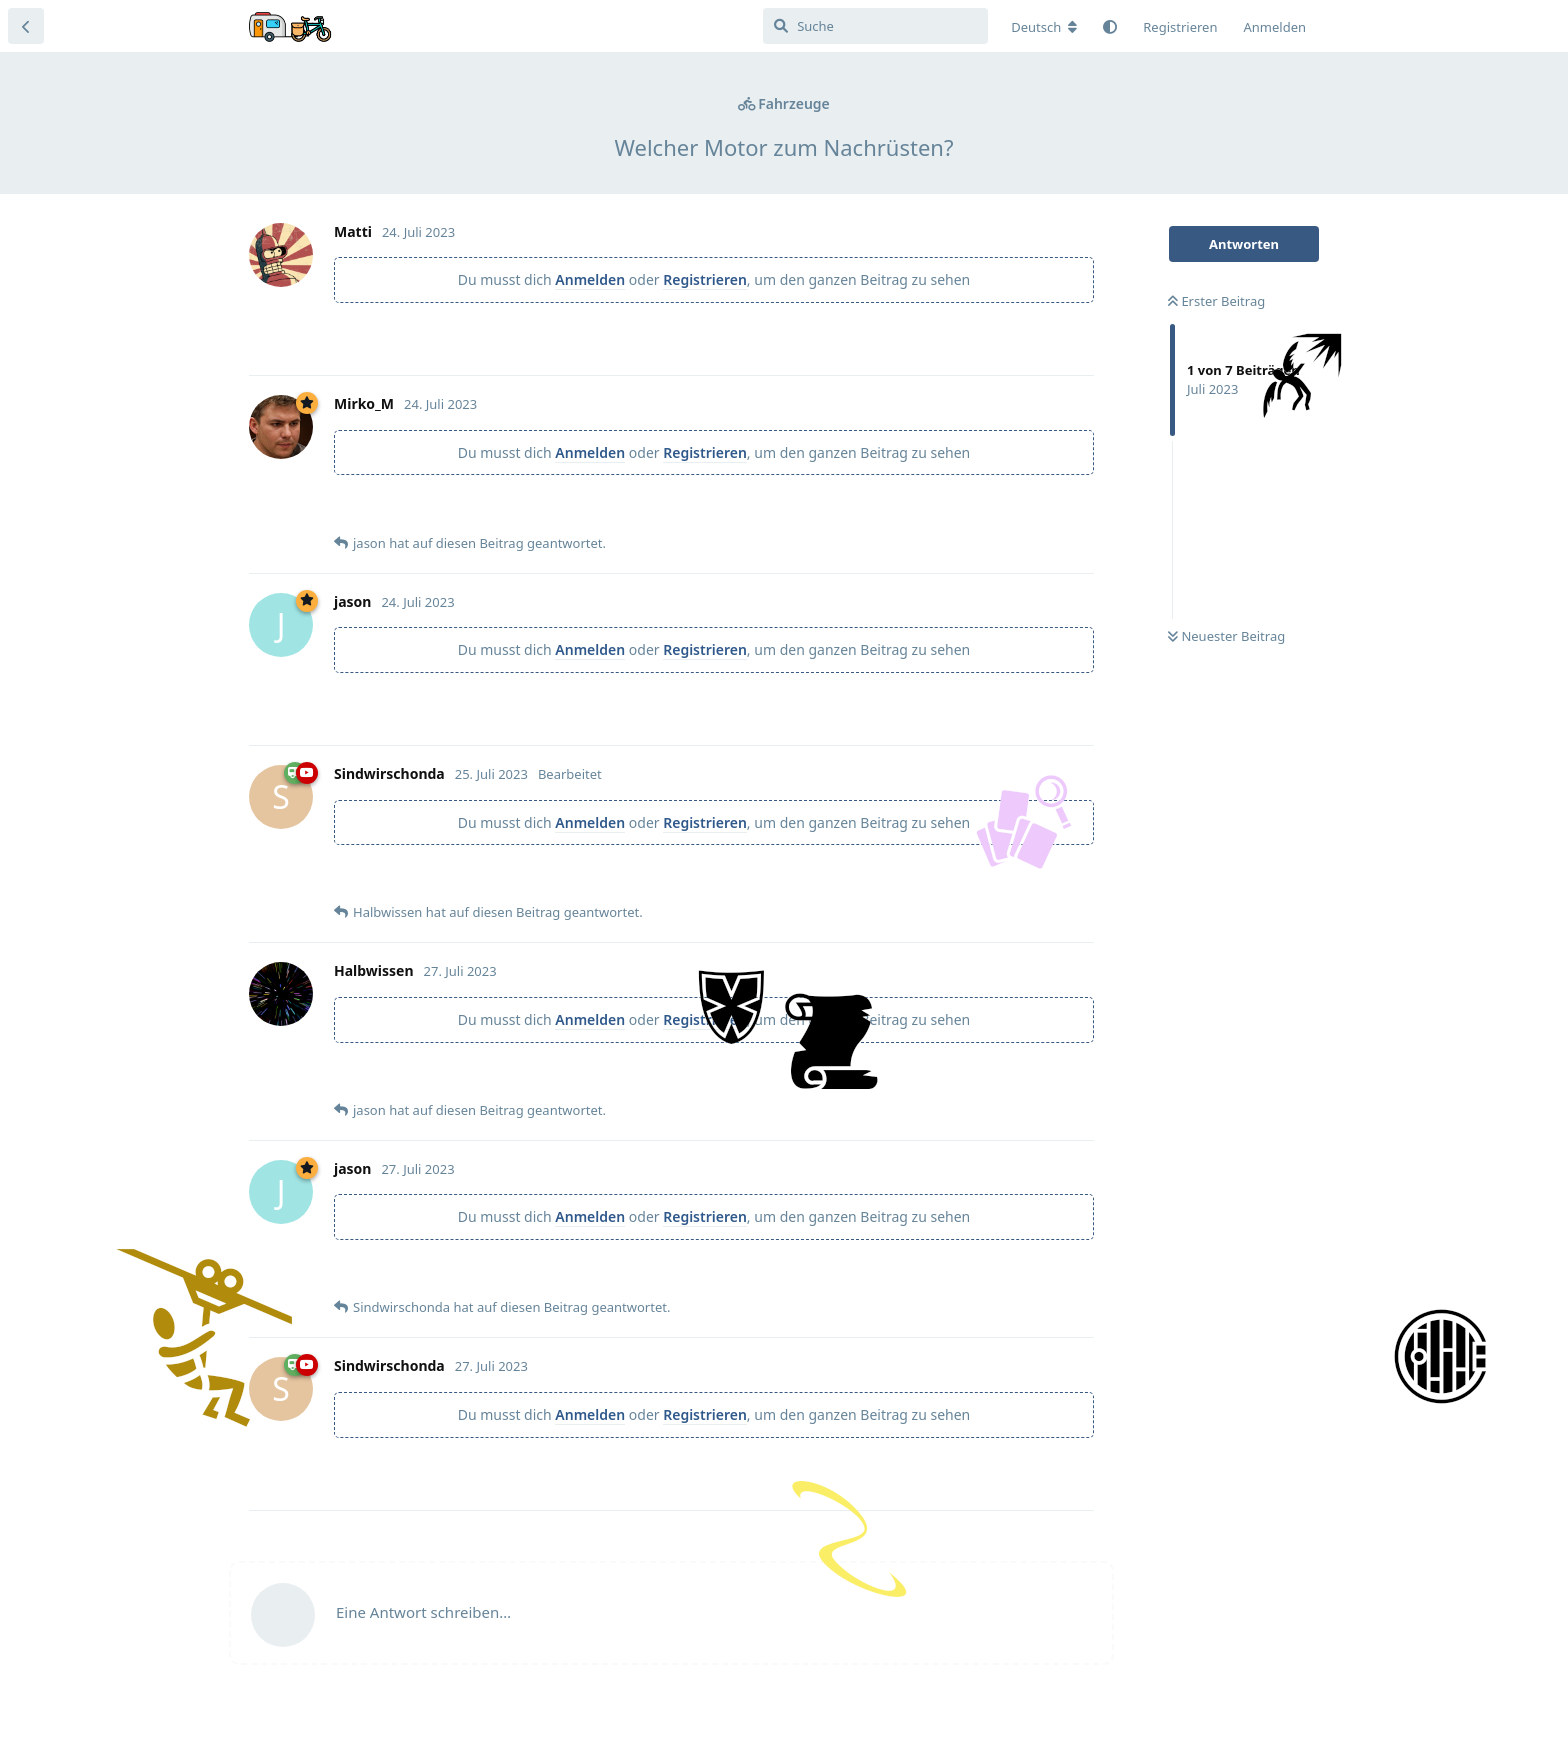 The width and height of the screenshot is (1568, 1740). What do you see at coordinates (1024, 822) in the screenshot?
I see `select a card from your hand` at bounding box center [1024, 822].